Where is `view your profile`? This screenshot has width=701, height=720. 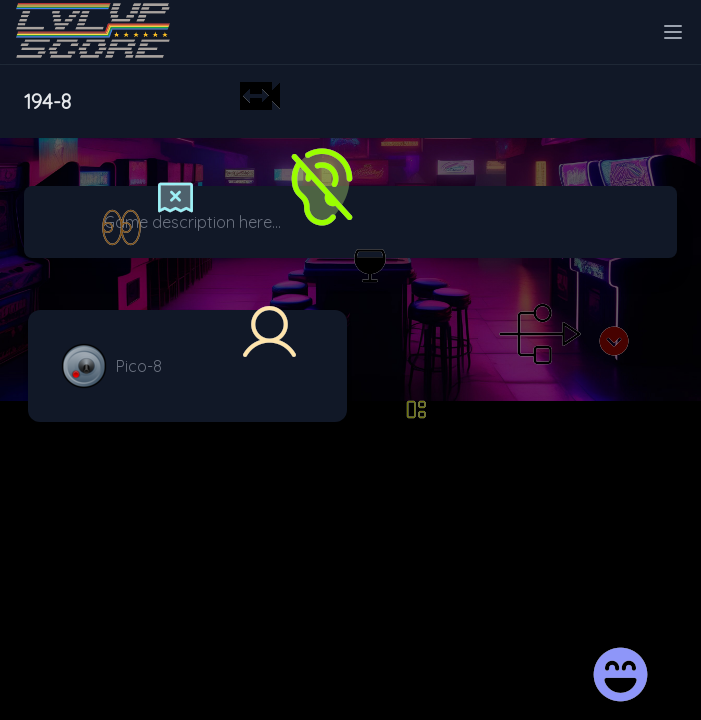 view your profile is located at coordinates (269, 332).